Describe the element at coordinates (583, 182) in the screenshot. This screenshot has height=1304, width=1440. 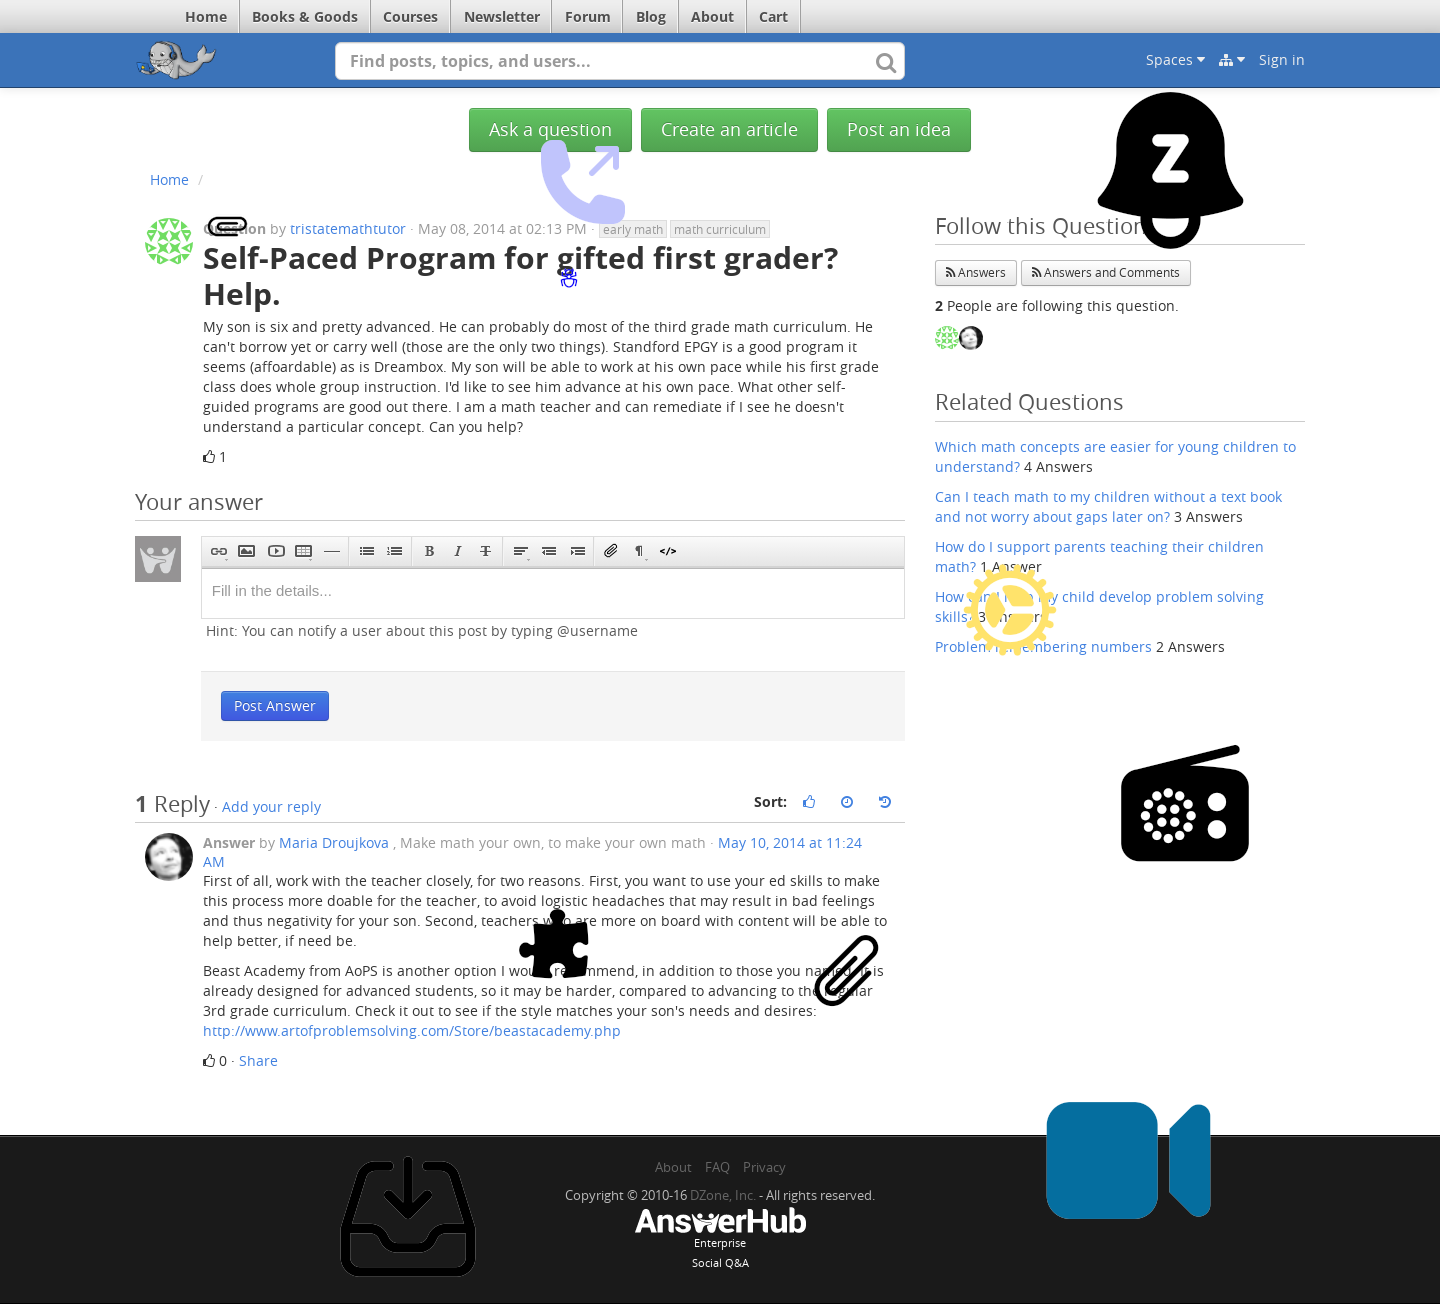
I see `make an outgoing call` at that location.